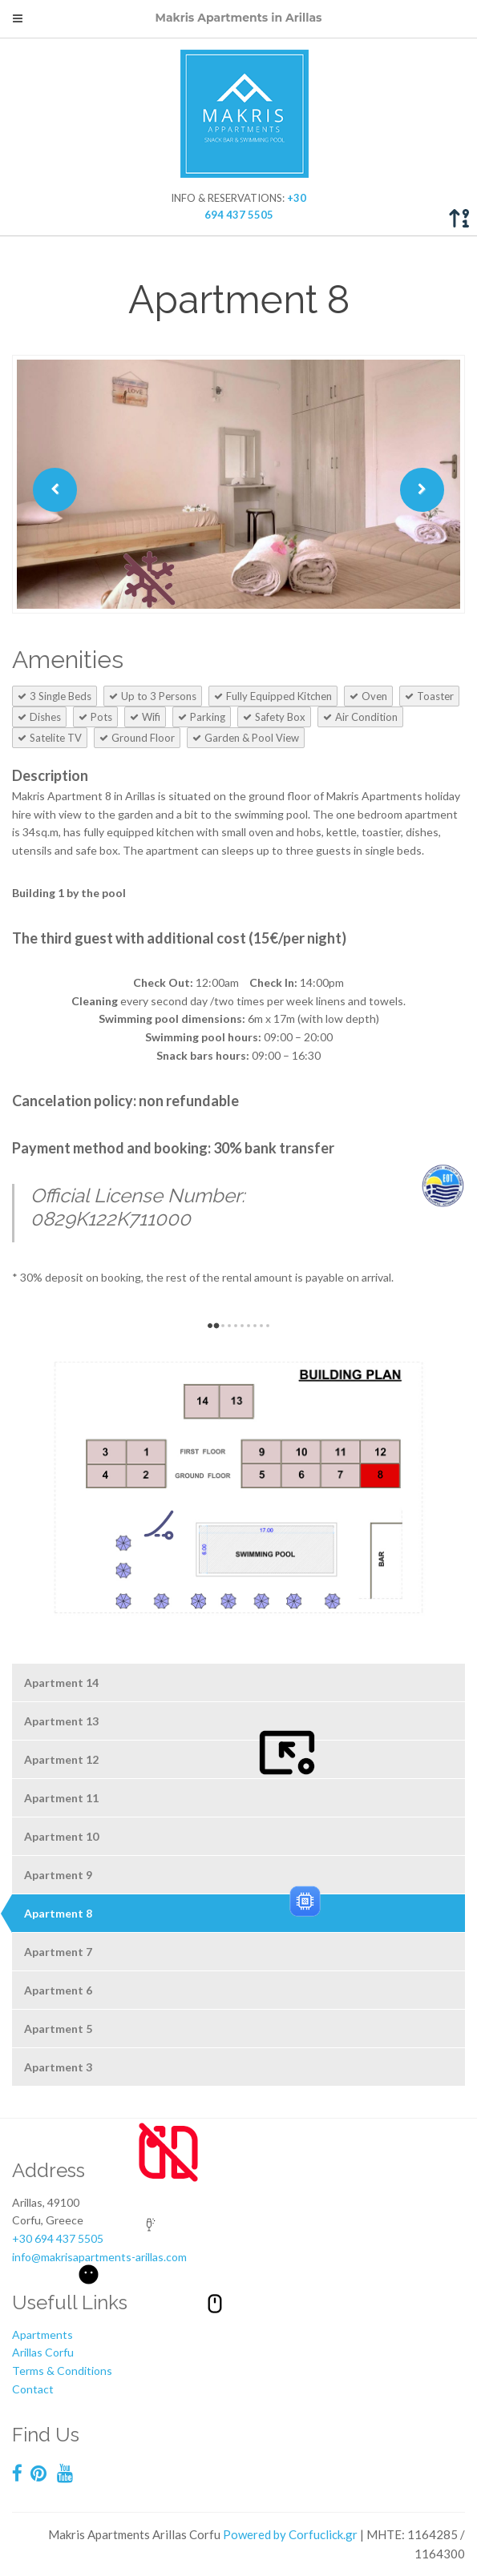 This screenshot has width=477, height=2576. What do you see at coordinates (215, 2304) in the screenshot?
I see `mouse input device indicator` at bounding box center [215, 2304].